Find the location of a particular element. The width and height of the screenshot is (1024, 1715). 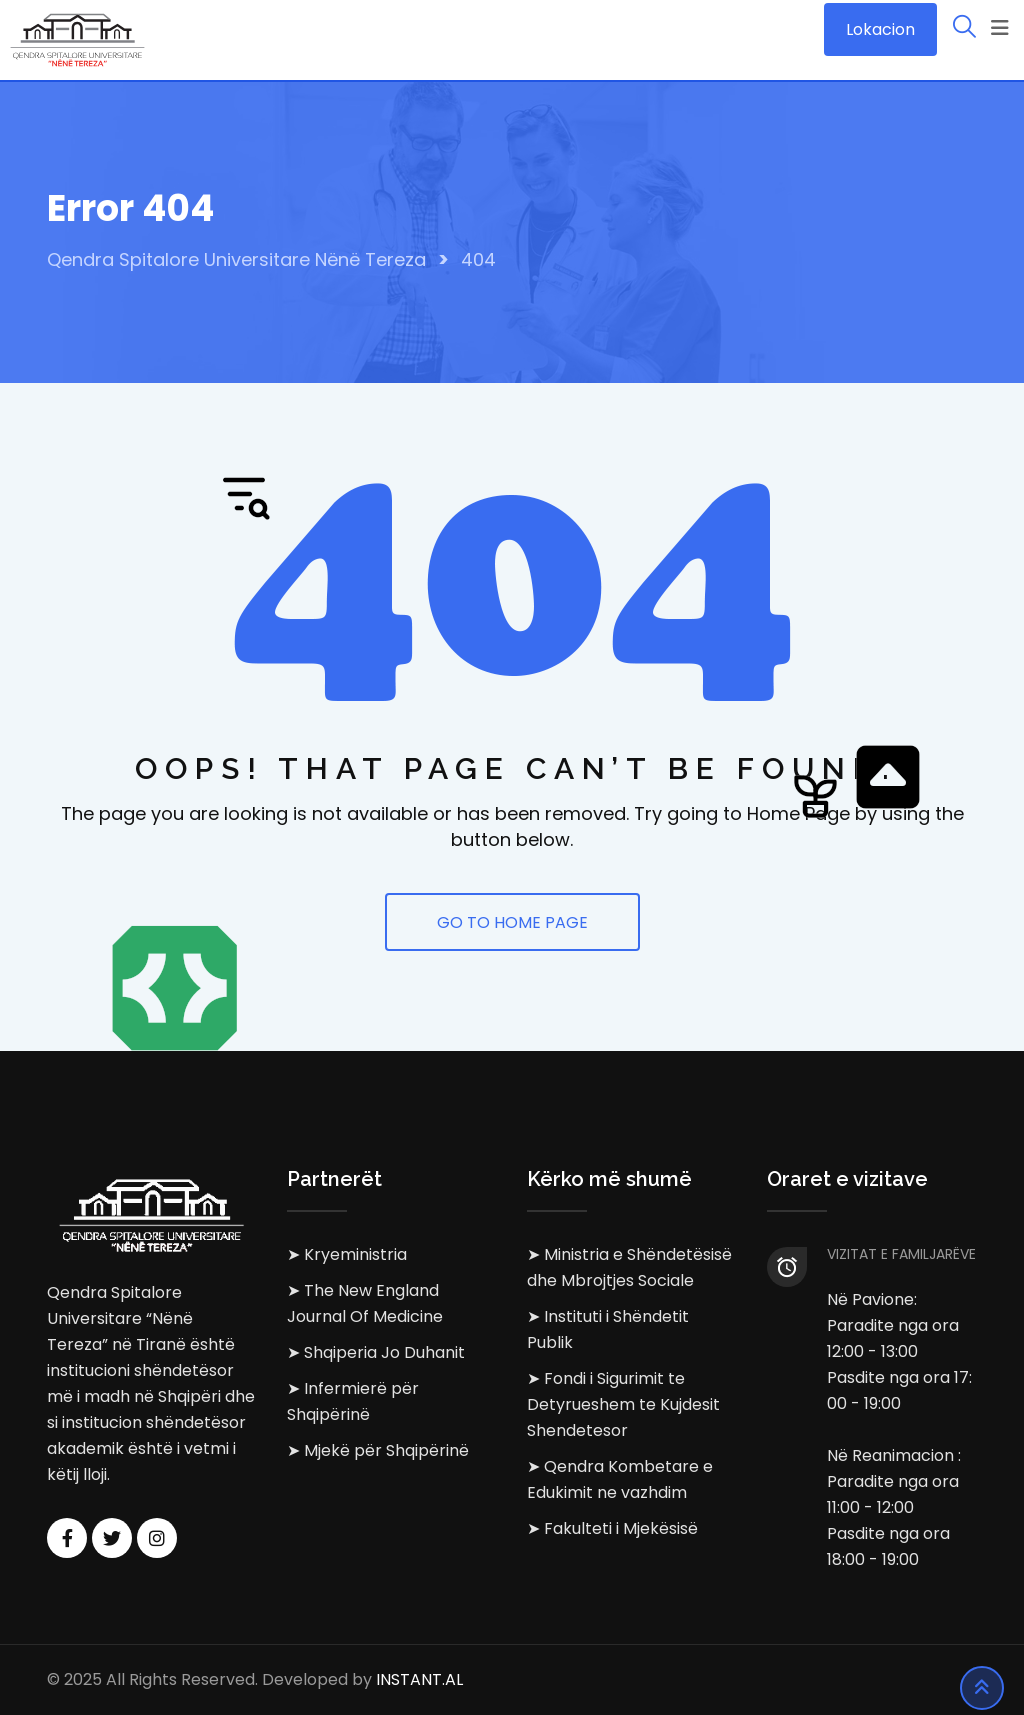

expand content upward is located at coordinates (888, 777).